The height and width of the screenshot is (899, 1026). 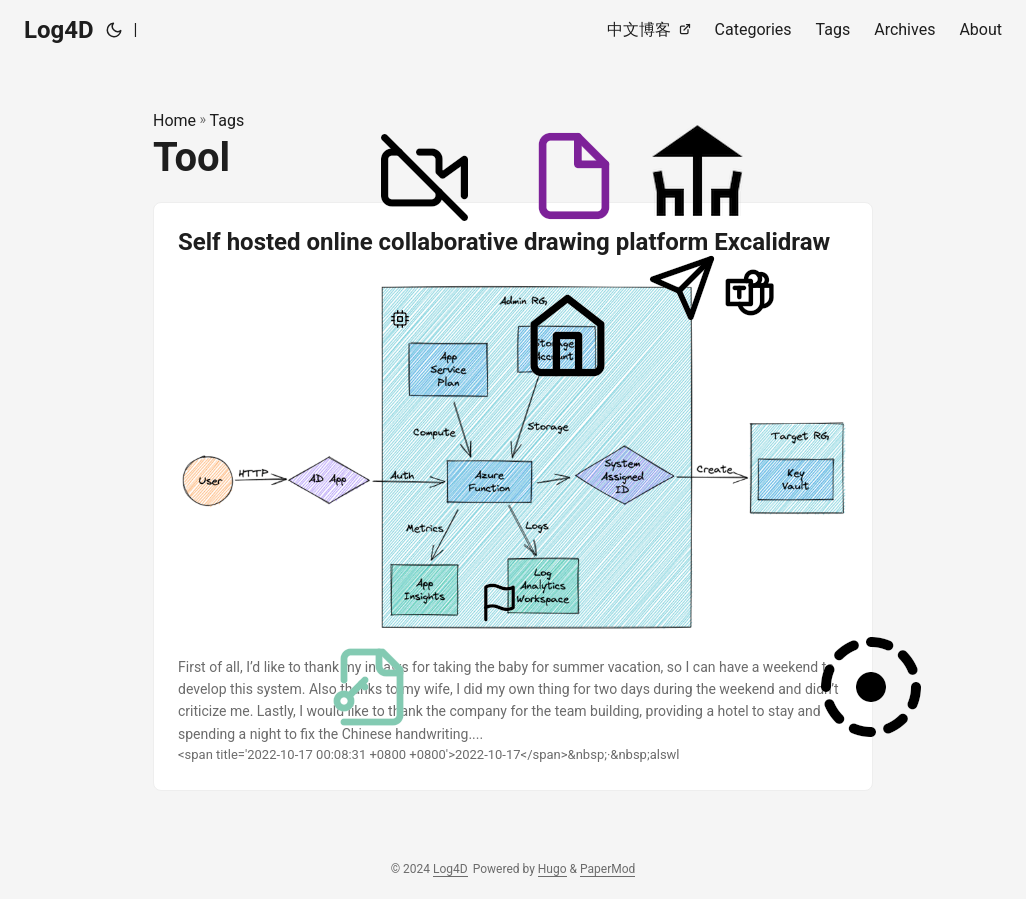 I want to click on apply tilt-shift blur effect to photo, so click(x=871, y=687).